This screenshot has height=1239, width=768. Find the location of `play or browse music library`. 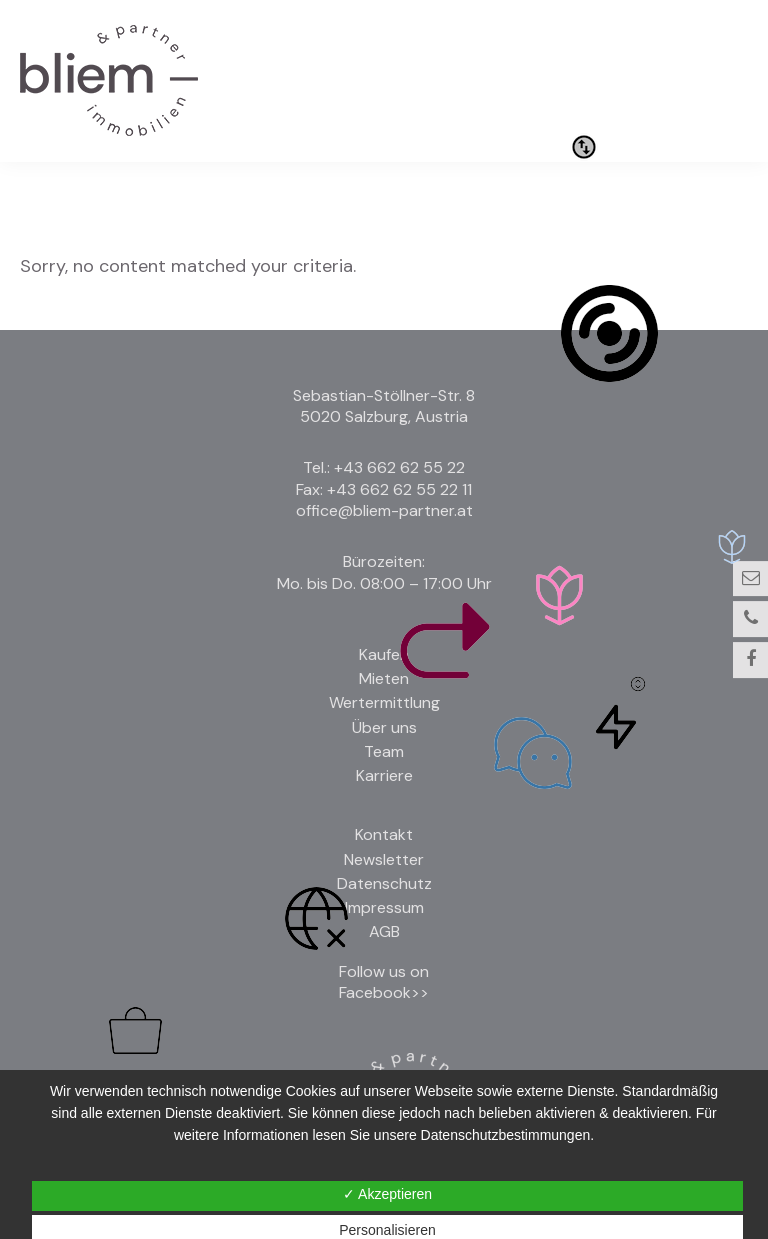

play or browse music library is located at coordinates (609, 333).